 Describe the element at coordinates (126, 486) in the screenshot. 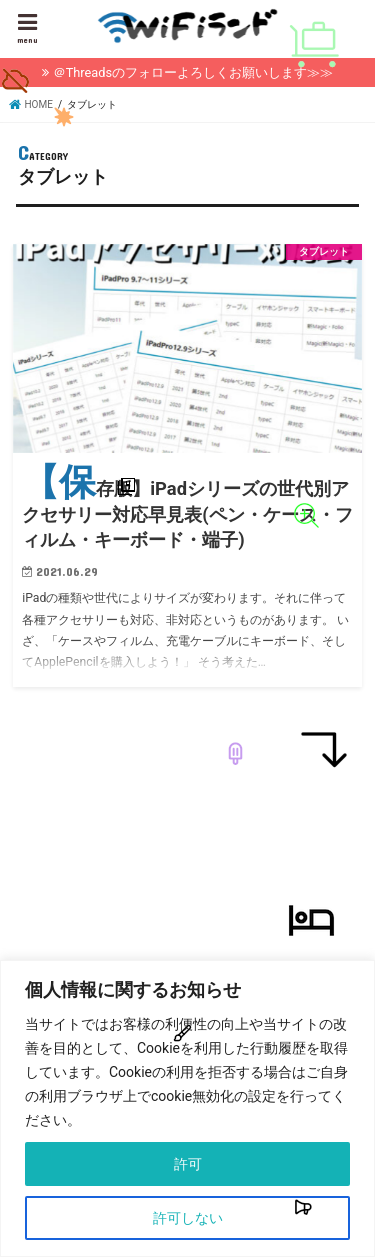

I see `select filter option 4` at that location.